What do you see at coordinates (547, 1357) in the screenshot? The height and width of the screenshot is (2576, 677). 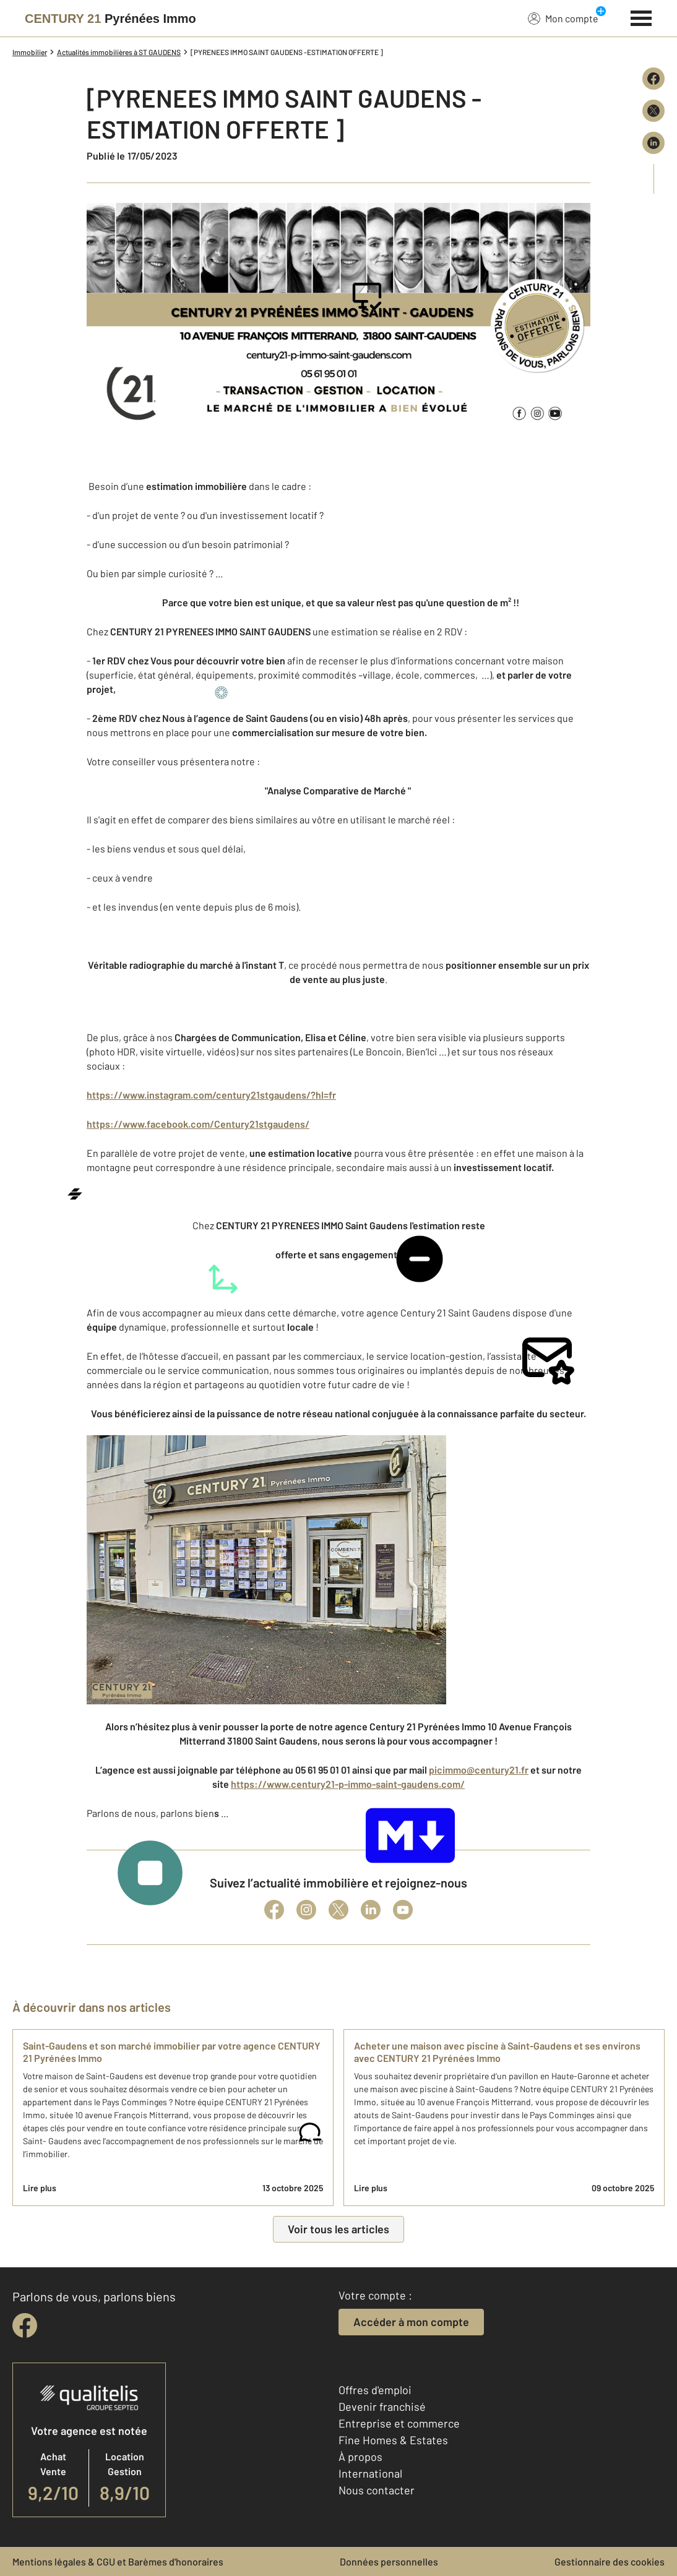 I see `view starred or important emails` at bounding box center [547, 1357].